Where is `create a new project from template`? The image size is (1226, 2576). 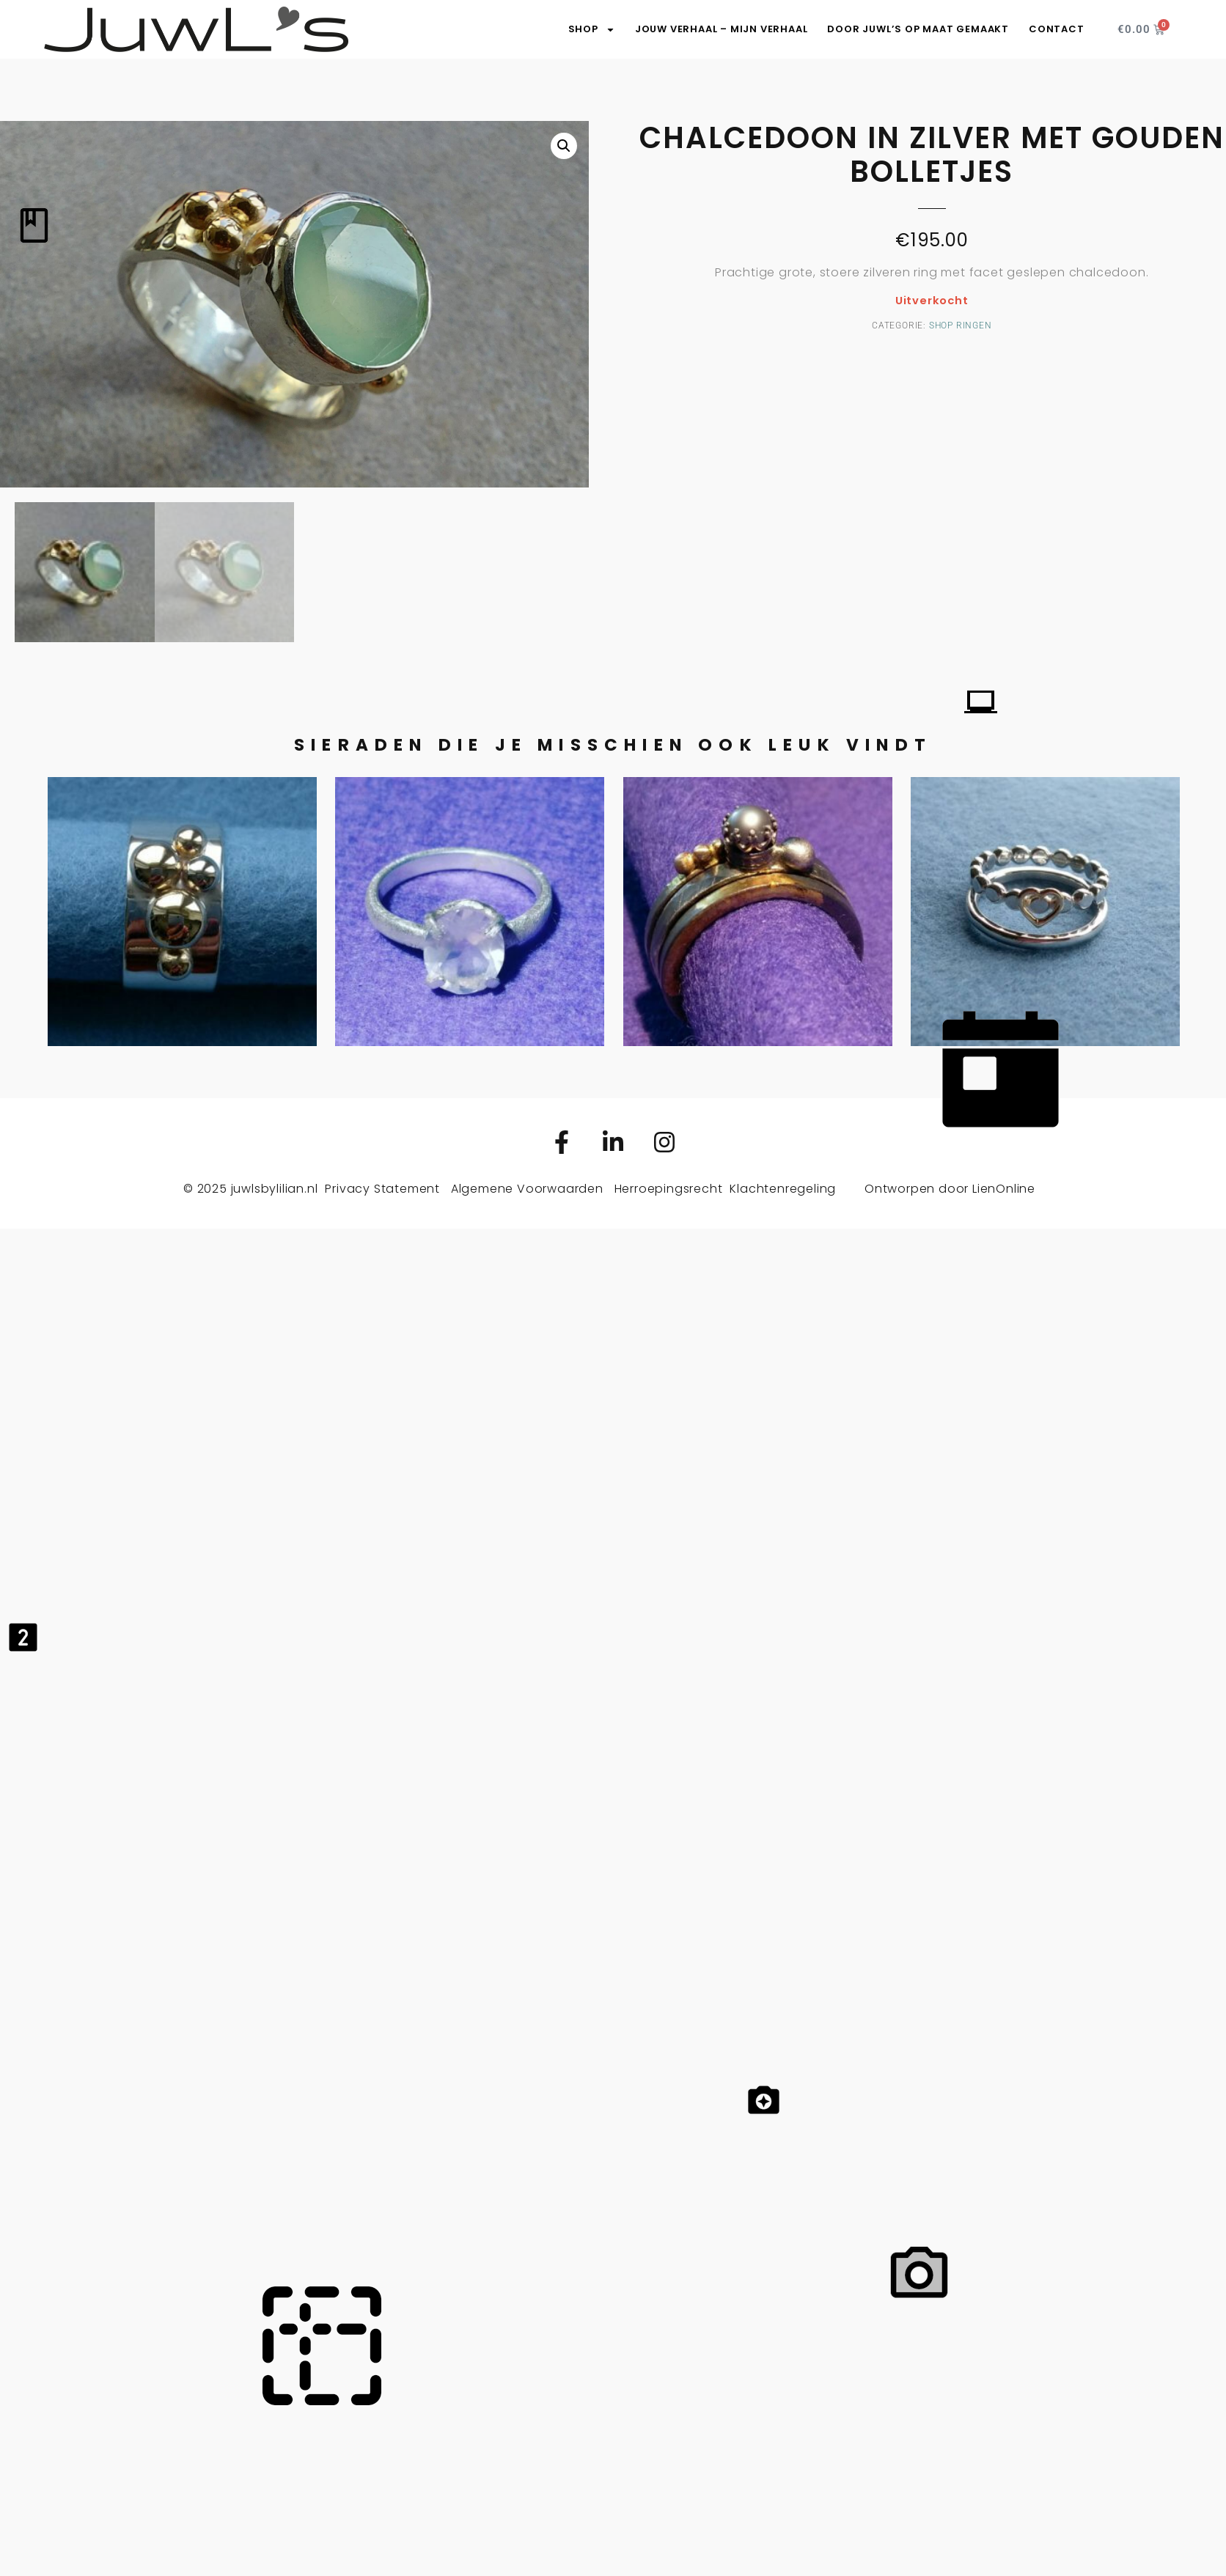
create a new project from template is located at coordinates (322, 2346).